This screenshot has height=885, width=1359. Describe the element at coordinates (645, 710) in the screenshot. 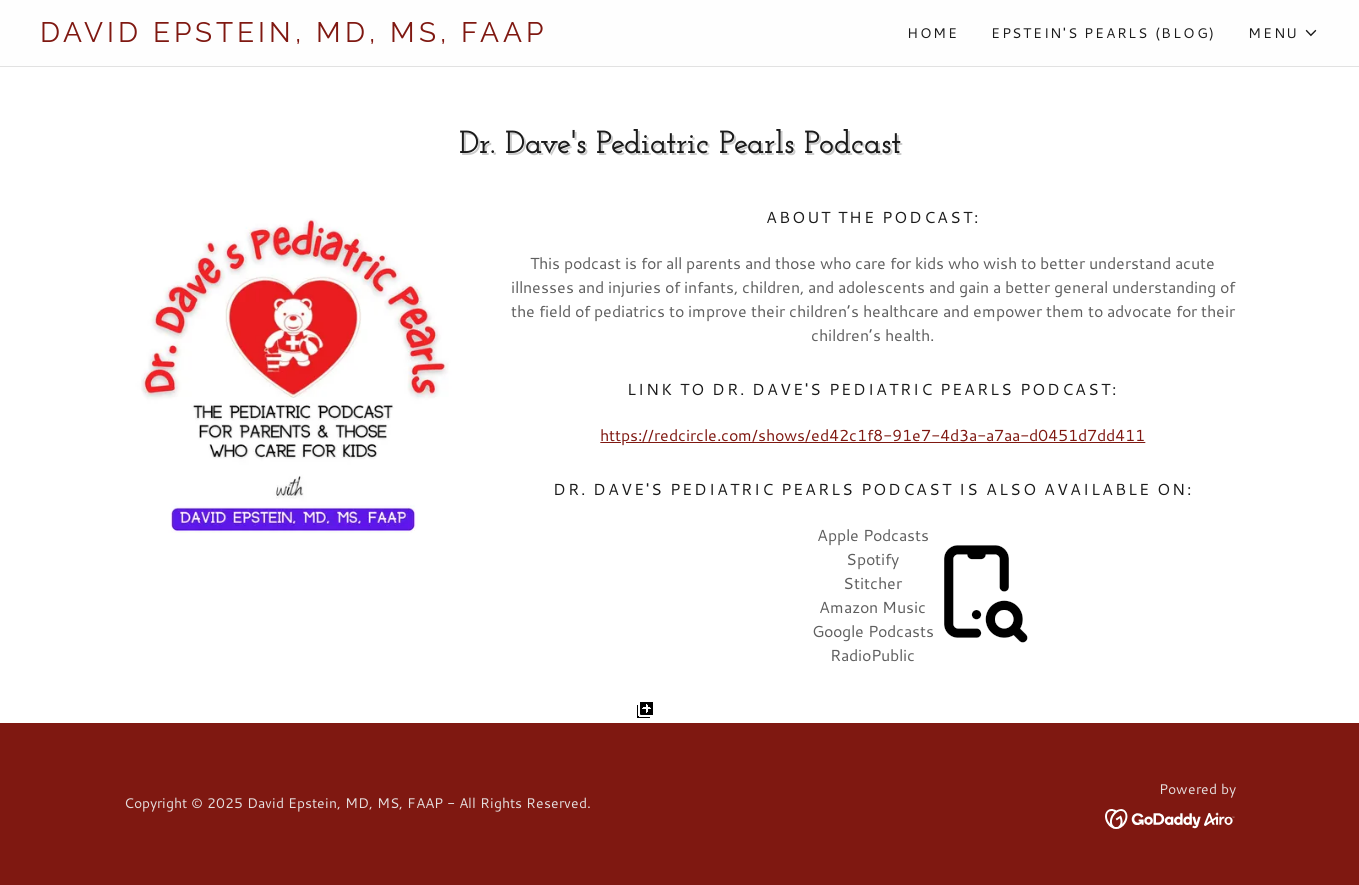

I see `add to your library` at that location.